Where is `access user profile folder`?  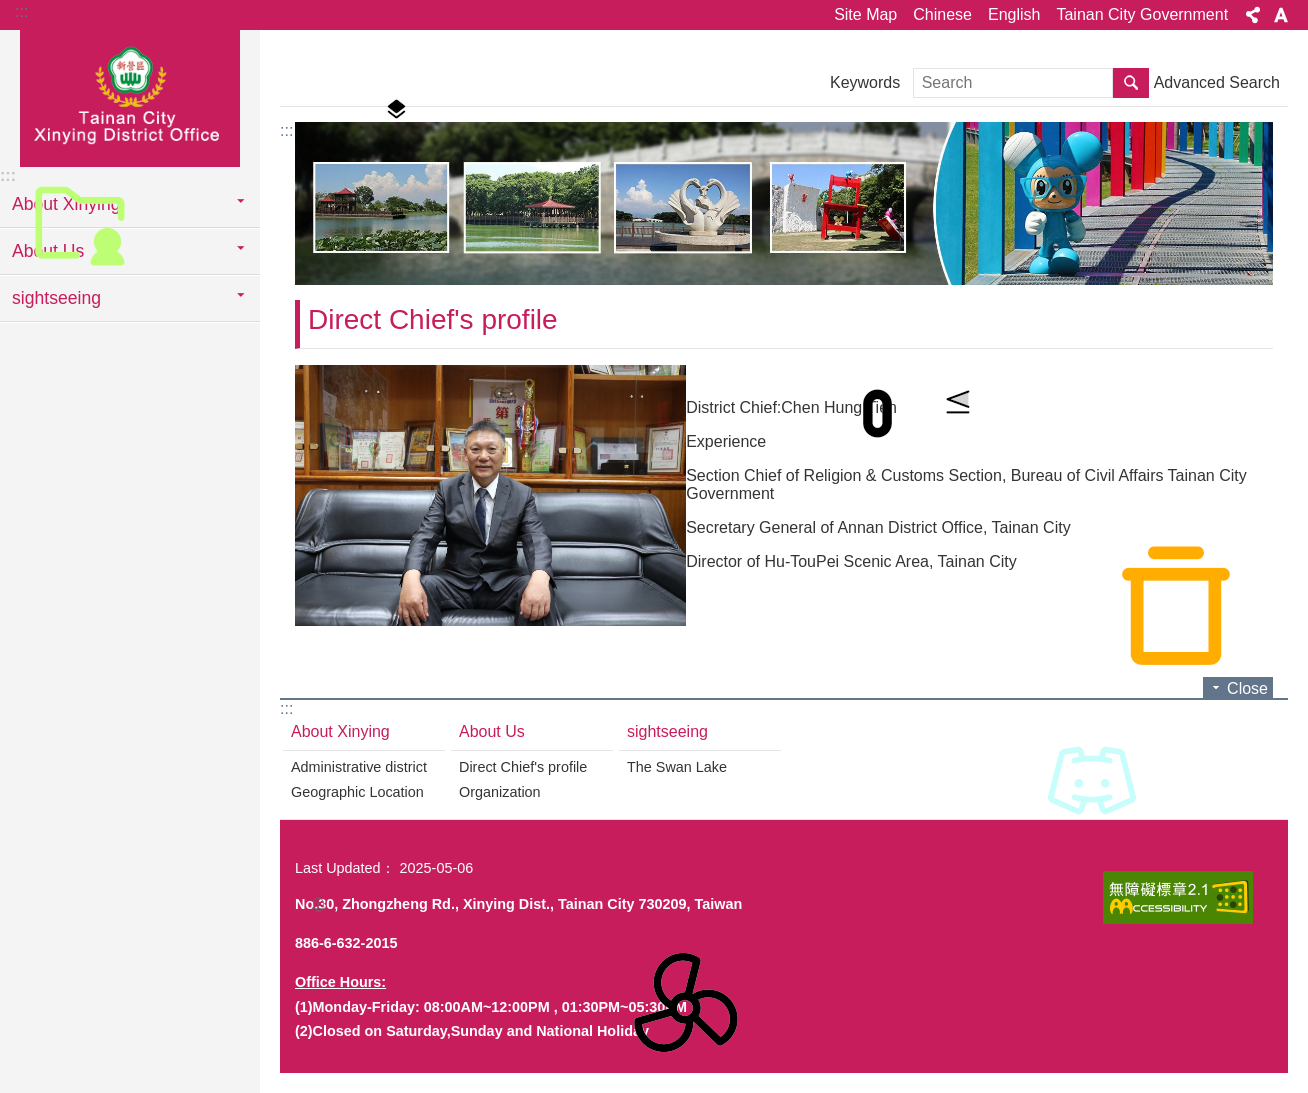 access user profile folder is located at coordinates (80, 221).